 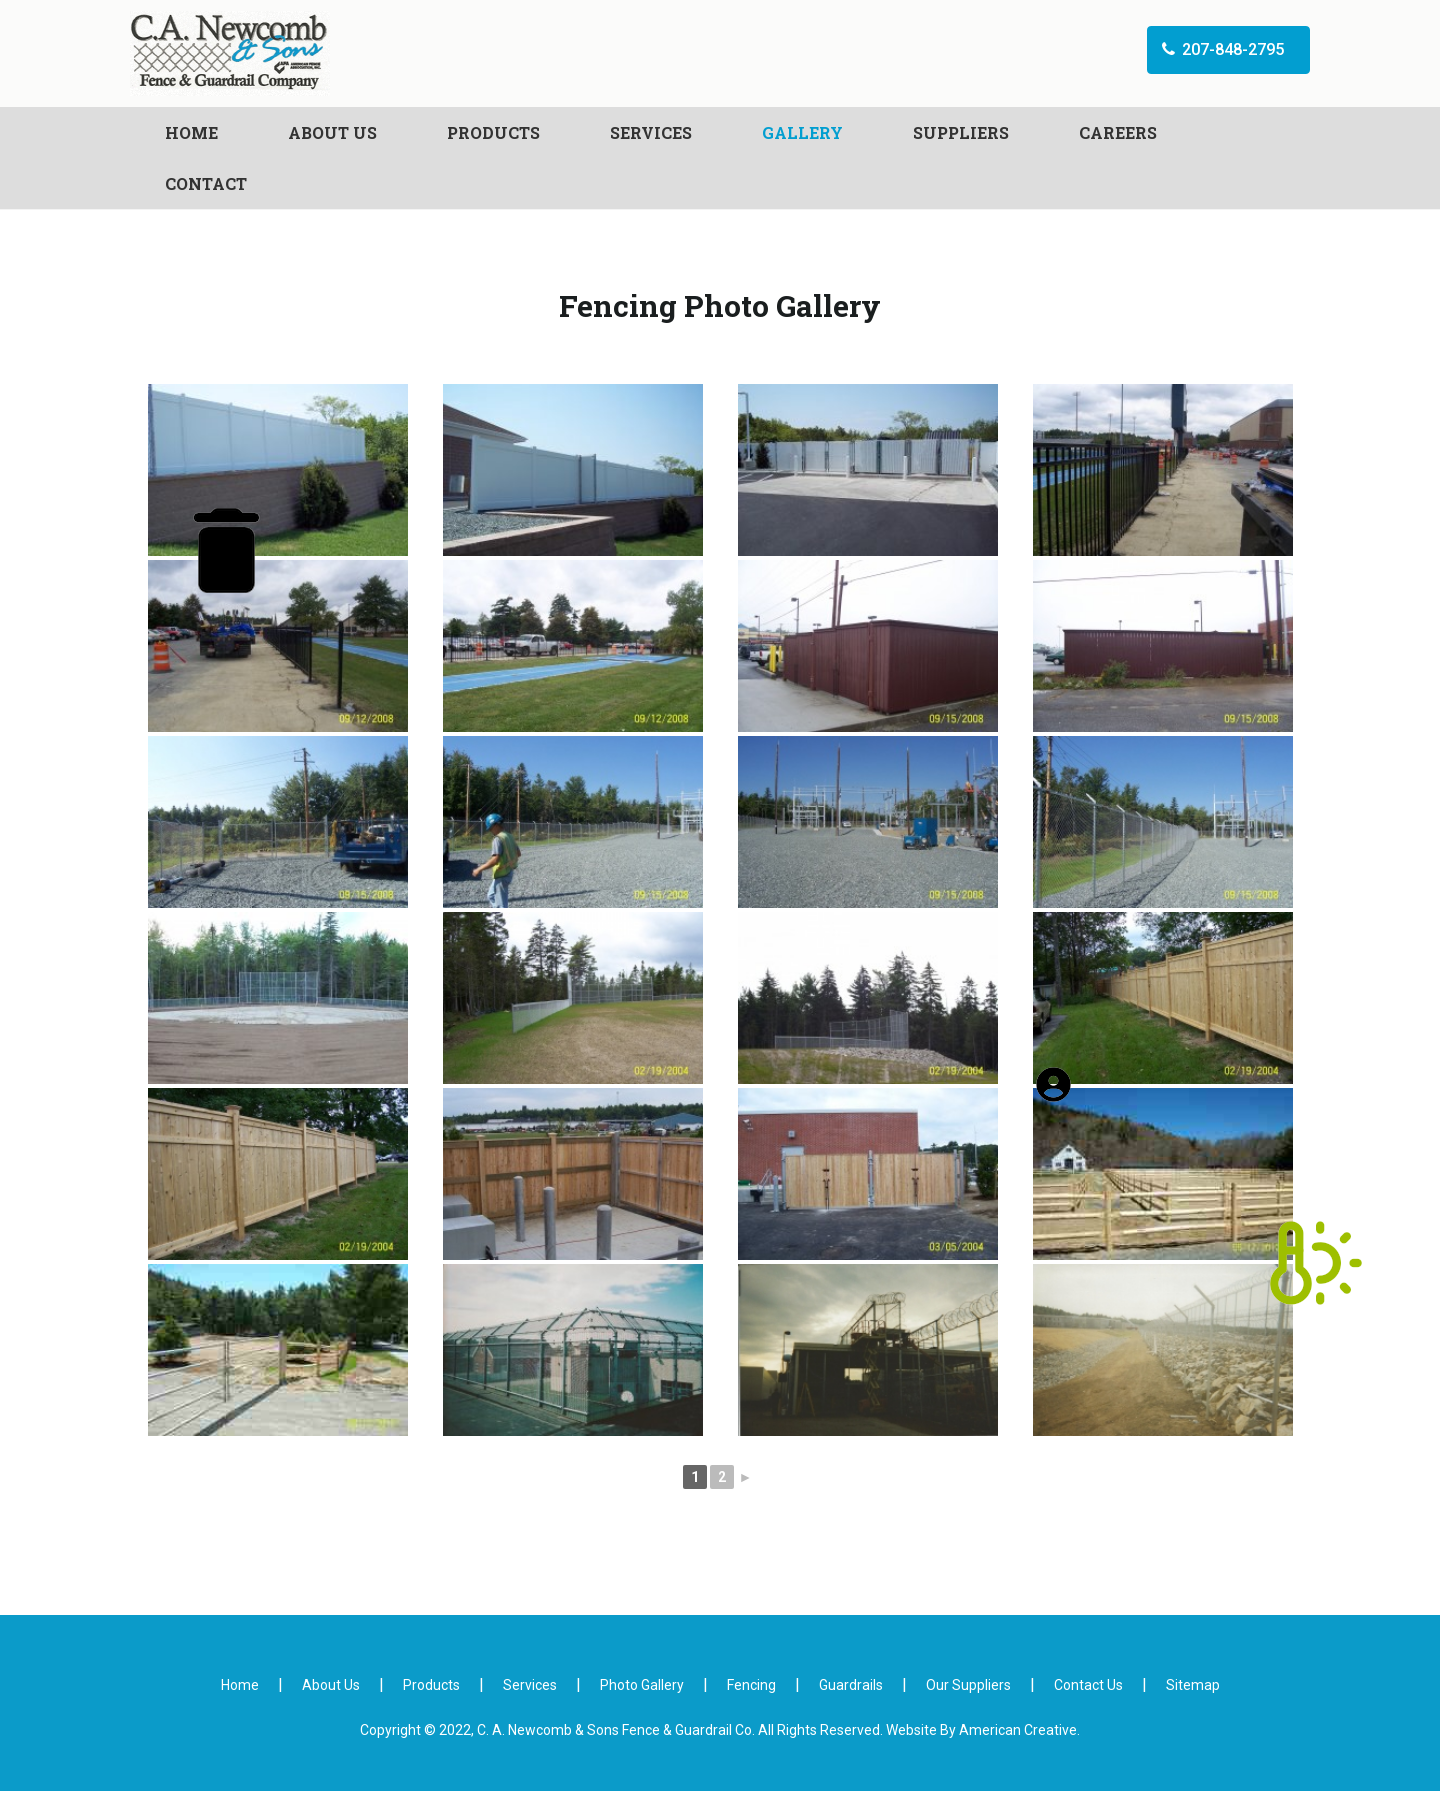 What do you see at coordinates (1316, 1263) in the screenshot?
I see `view current outdoor temperature` at bounding box center [1316, 1263].